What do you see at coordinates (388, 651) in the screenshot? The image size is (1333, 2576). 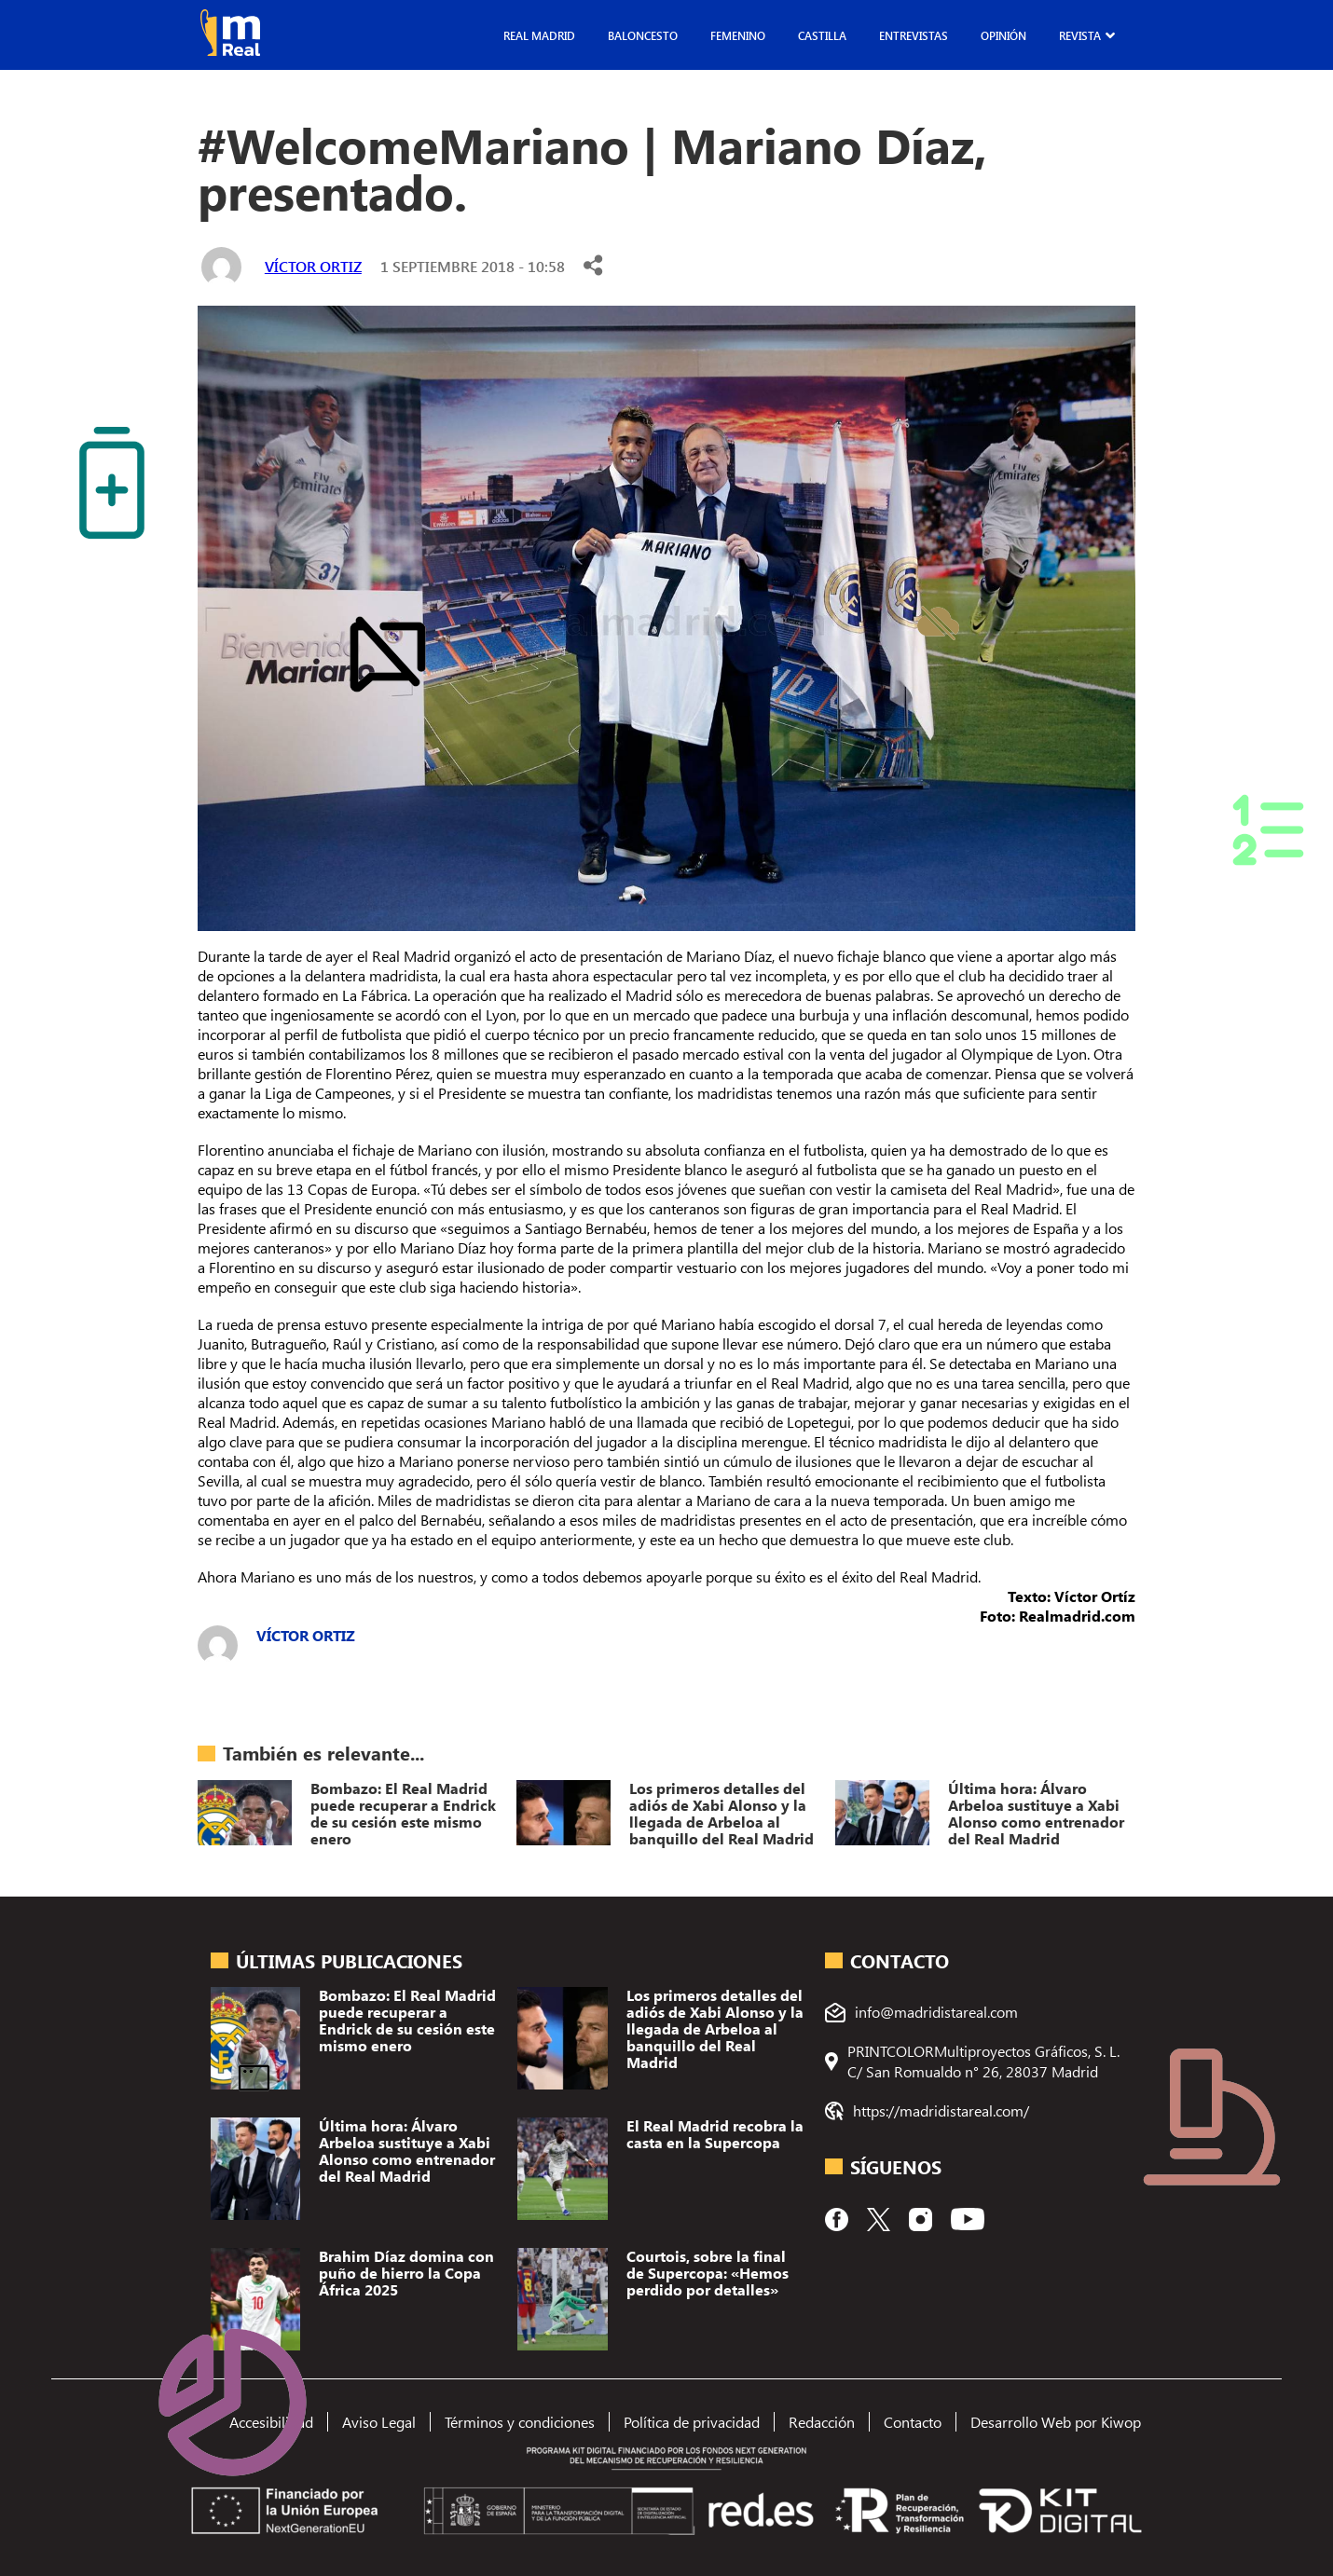 I see `mute or disable chat notifications` at bounding box center [388, 651].